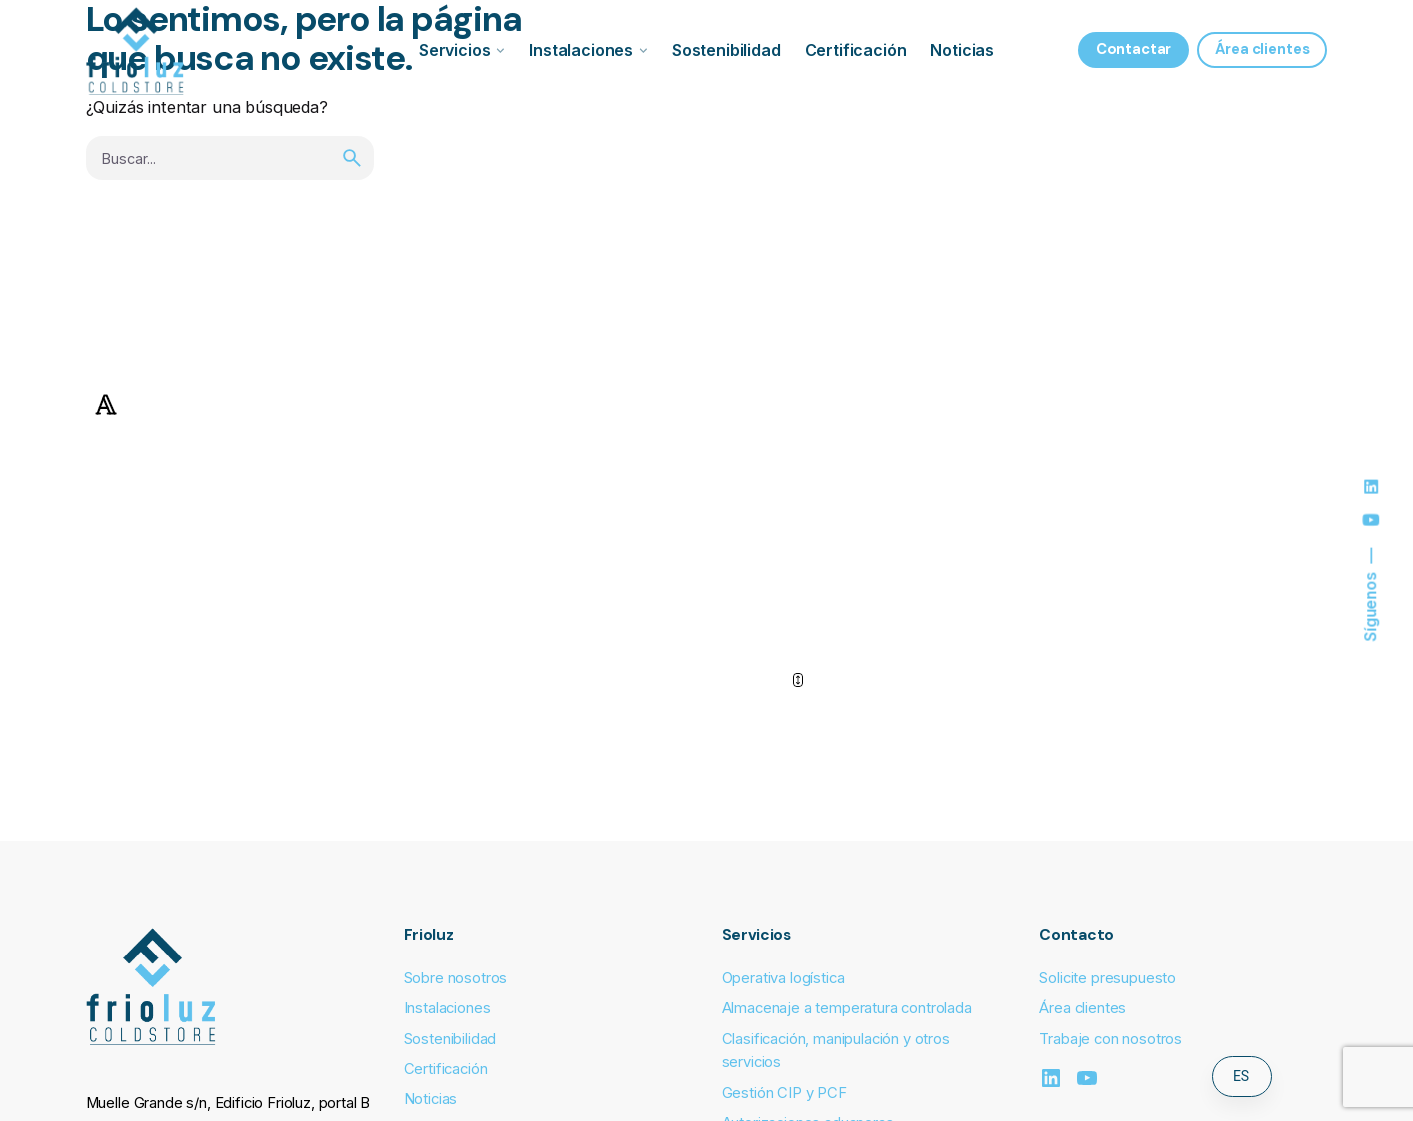 This screenshot has height=1121, width=1413. Describe the element at coordinates (798, 680) in the screenshot. I see `scroll up and down on the page` at that location.